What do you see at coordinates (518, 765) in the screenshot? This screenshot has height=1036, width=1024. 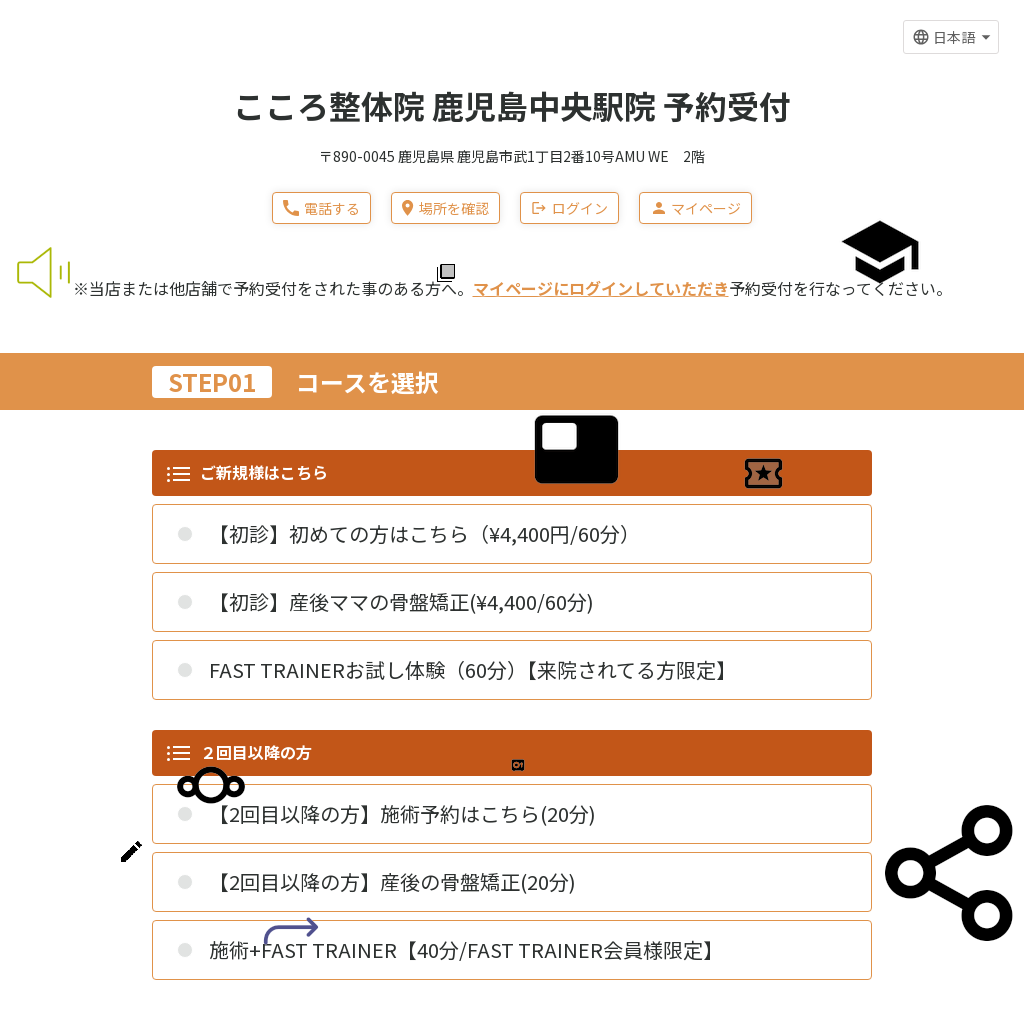 I see `access secure storage or vault` at bounding box center [518, 765].